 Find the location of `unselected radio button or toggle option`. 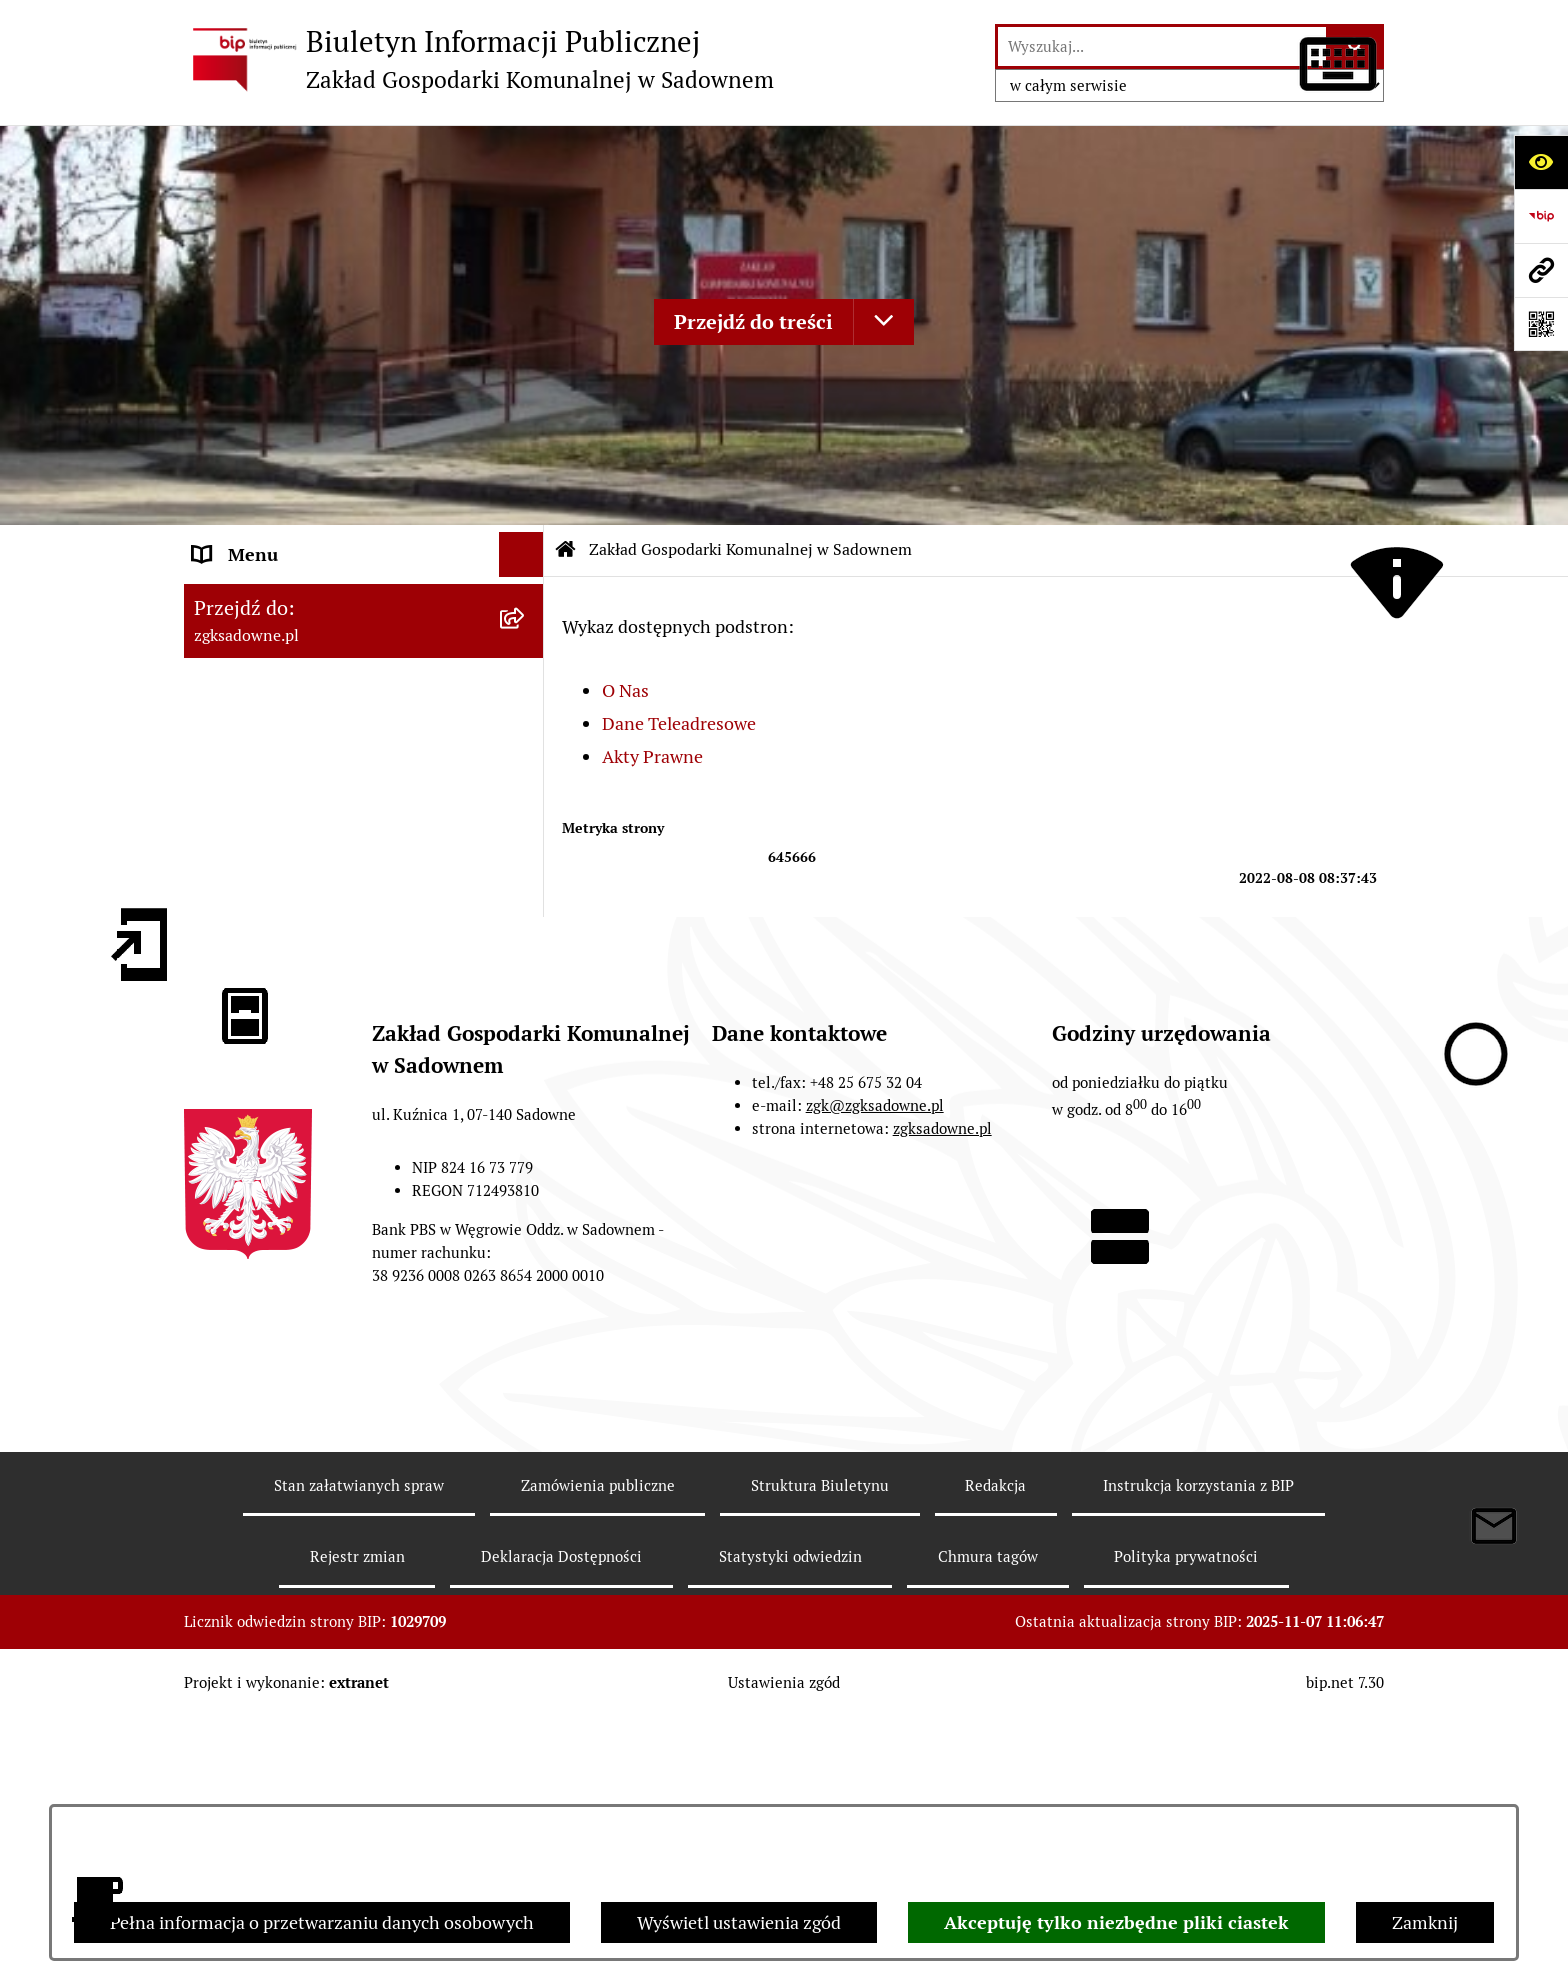

unselected radio button or toggle option is located at coordinates (1476, 1054).